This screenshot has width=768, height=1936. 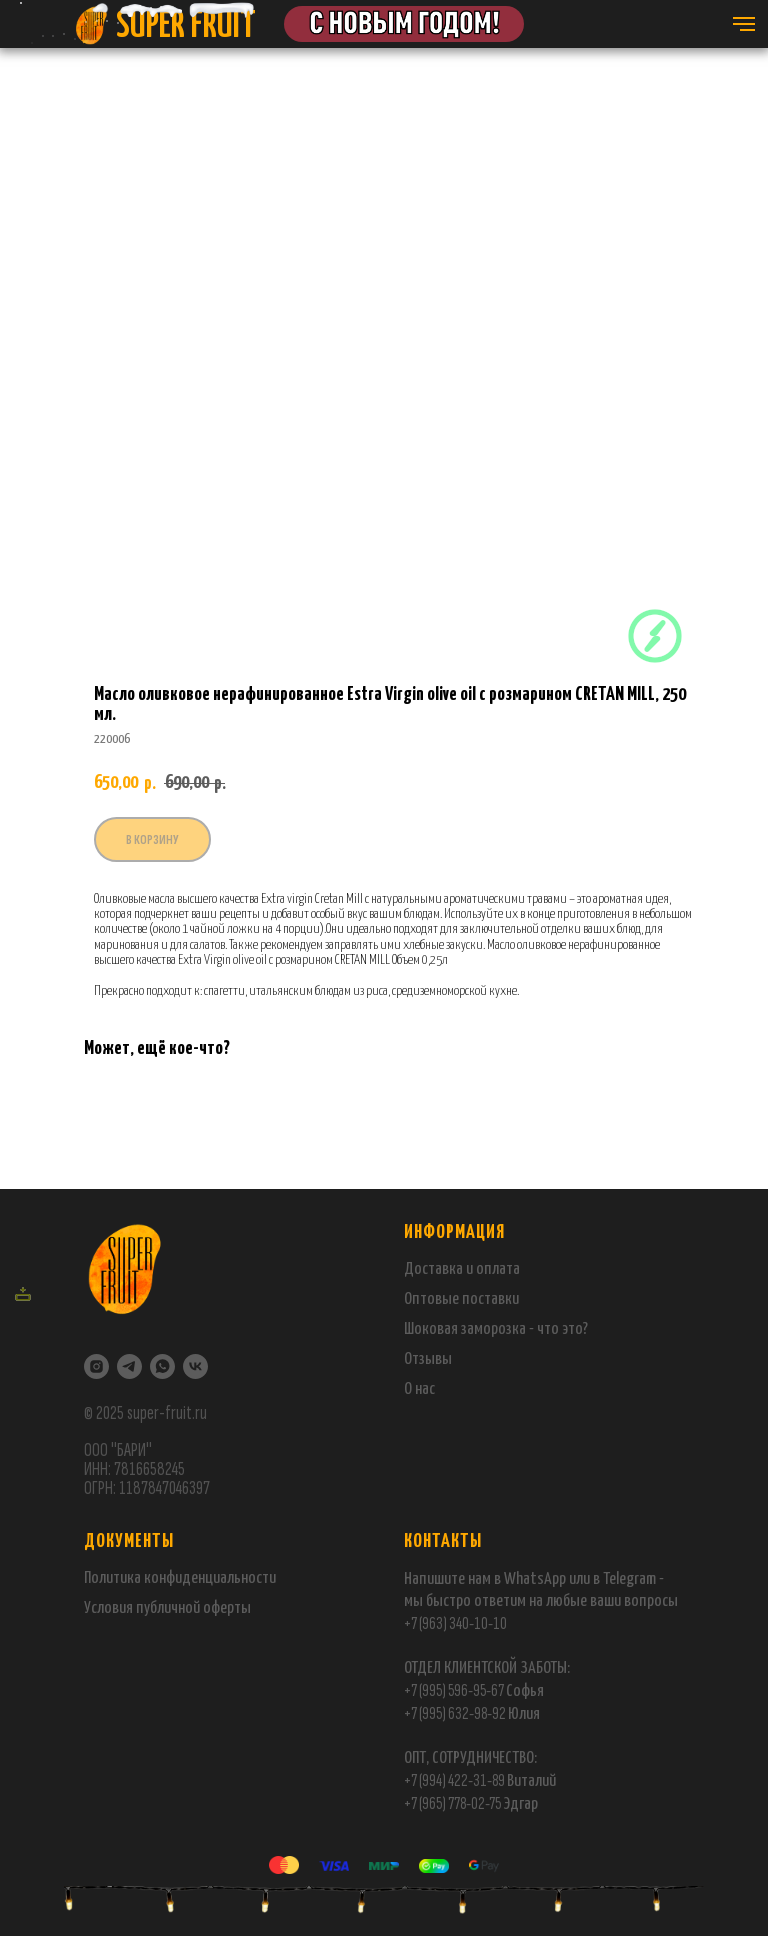 What do you see at coordinates (655, 636) in the screenshot?
I see `socket.io library or real-time websocket connection` at bounding box center [655, 636].